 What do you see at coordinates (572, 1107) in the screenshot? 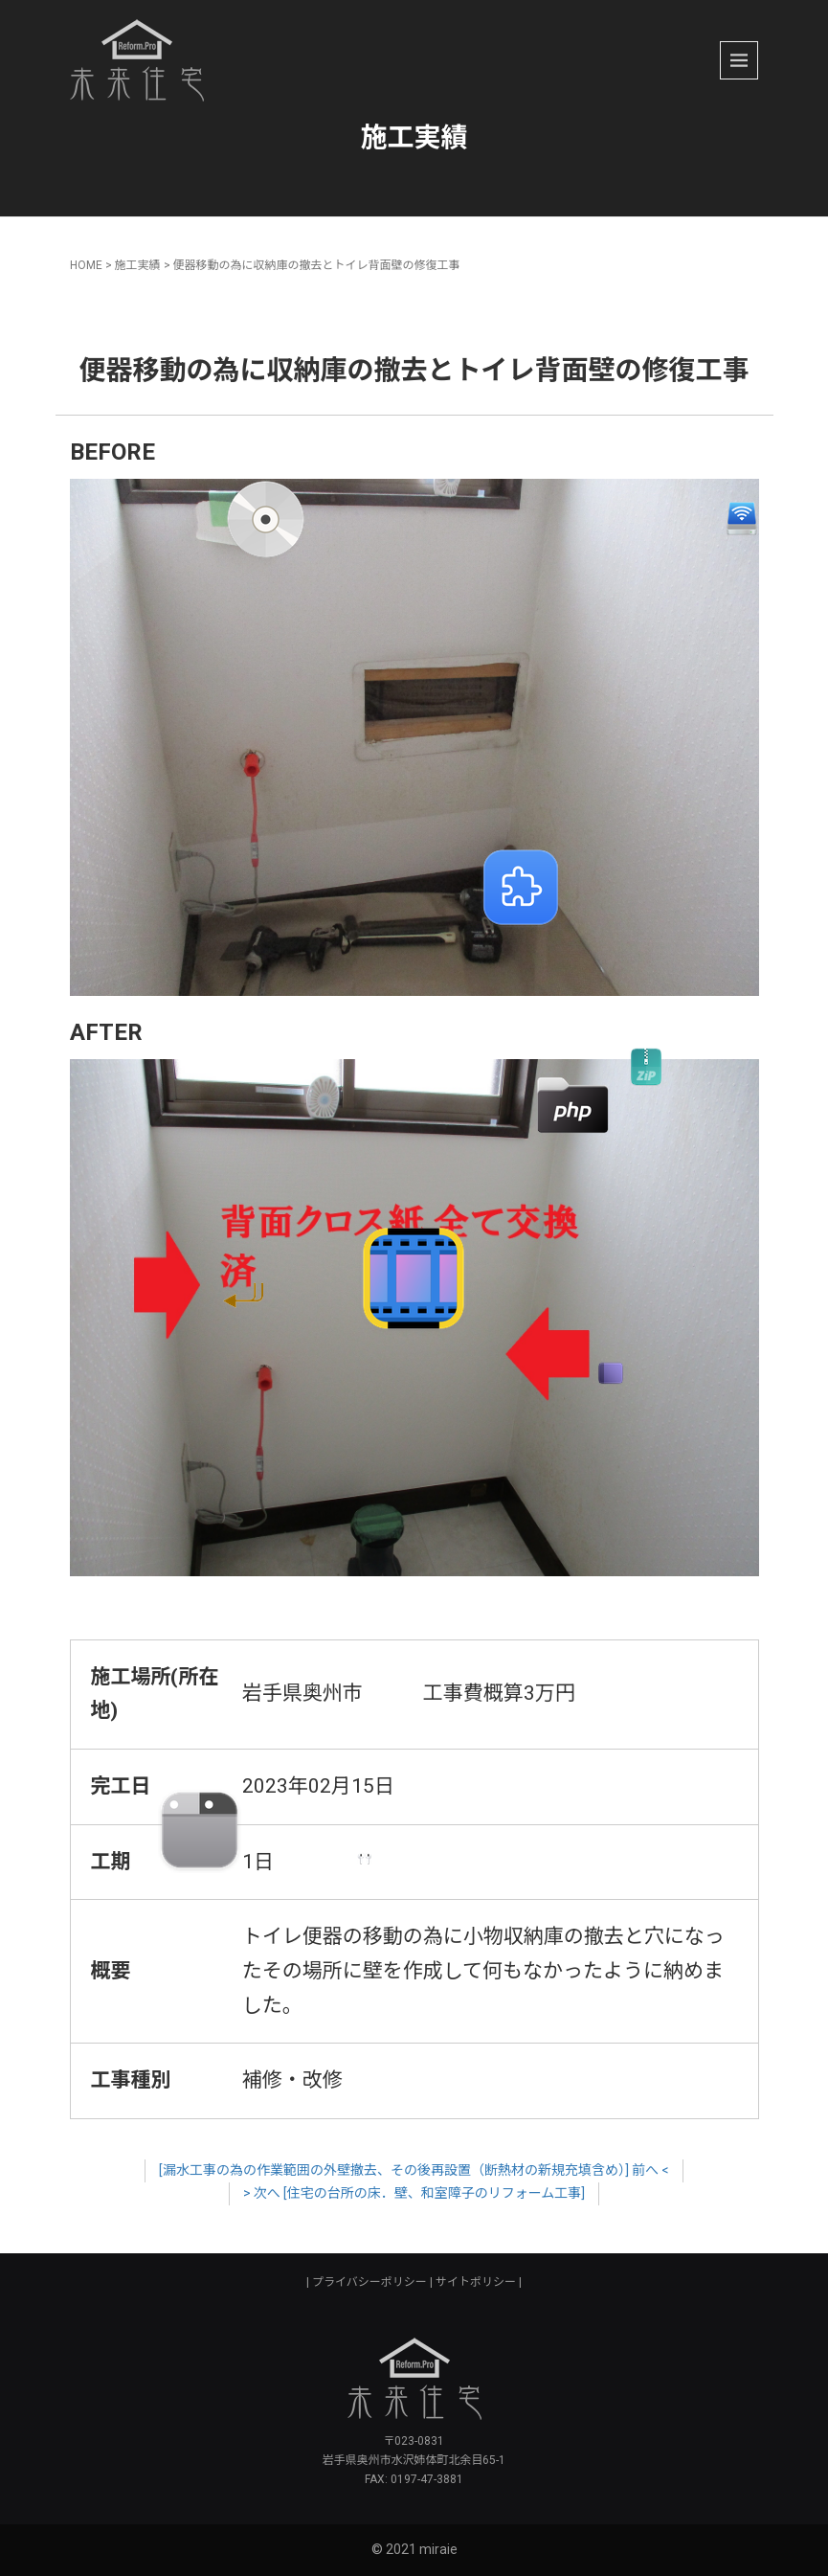
I see `folder containing php files` at bounding box center [572, 1107].